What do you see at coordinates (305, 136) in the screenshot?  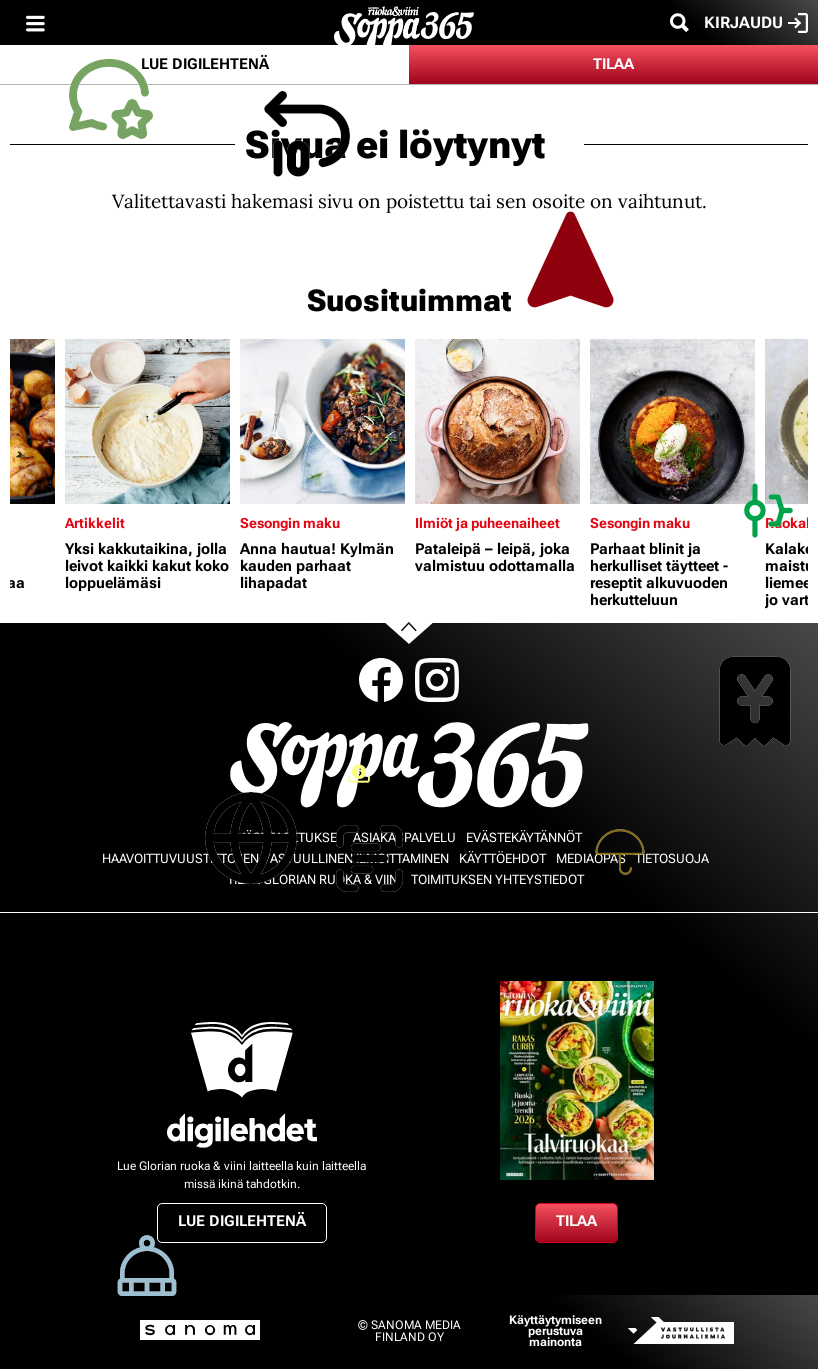 I see `skip backward 10 seconds` at bounding box center [305, 136].